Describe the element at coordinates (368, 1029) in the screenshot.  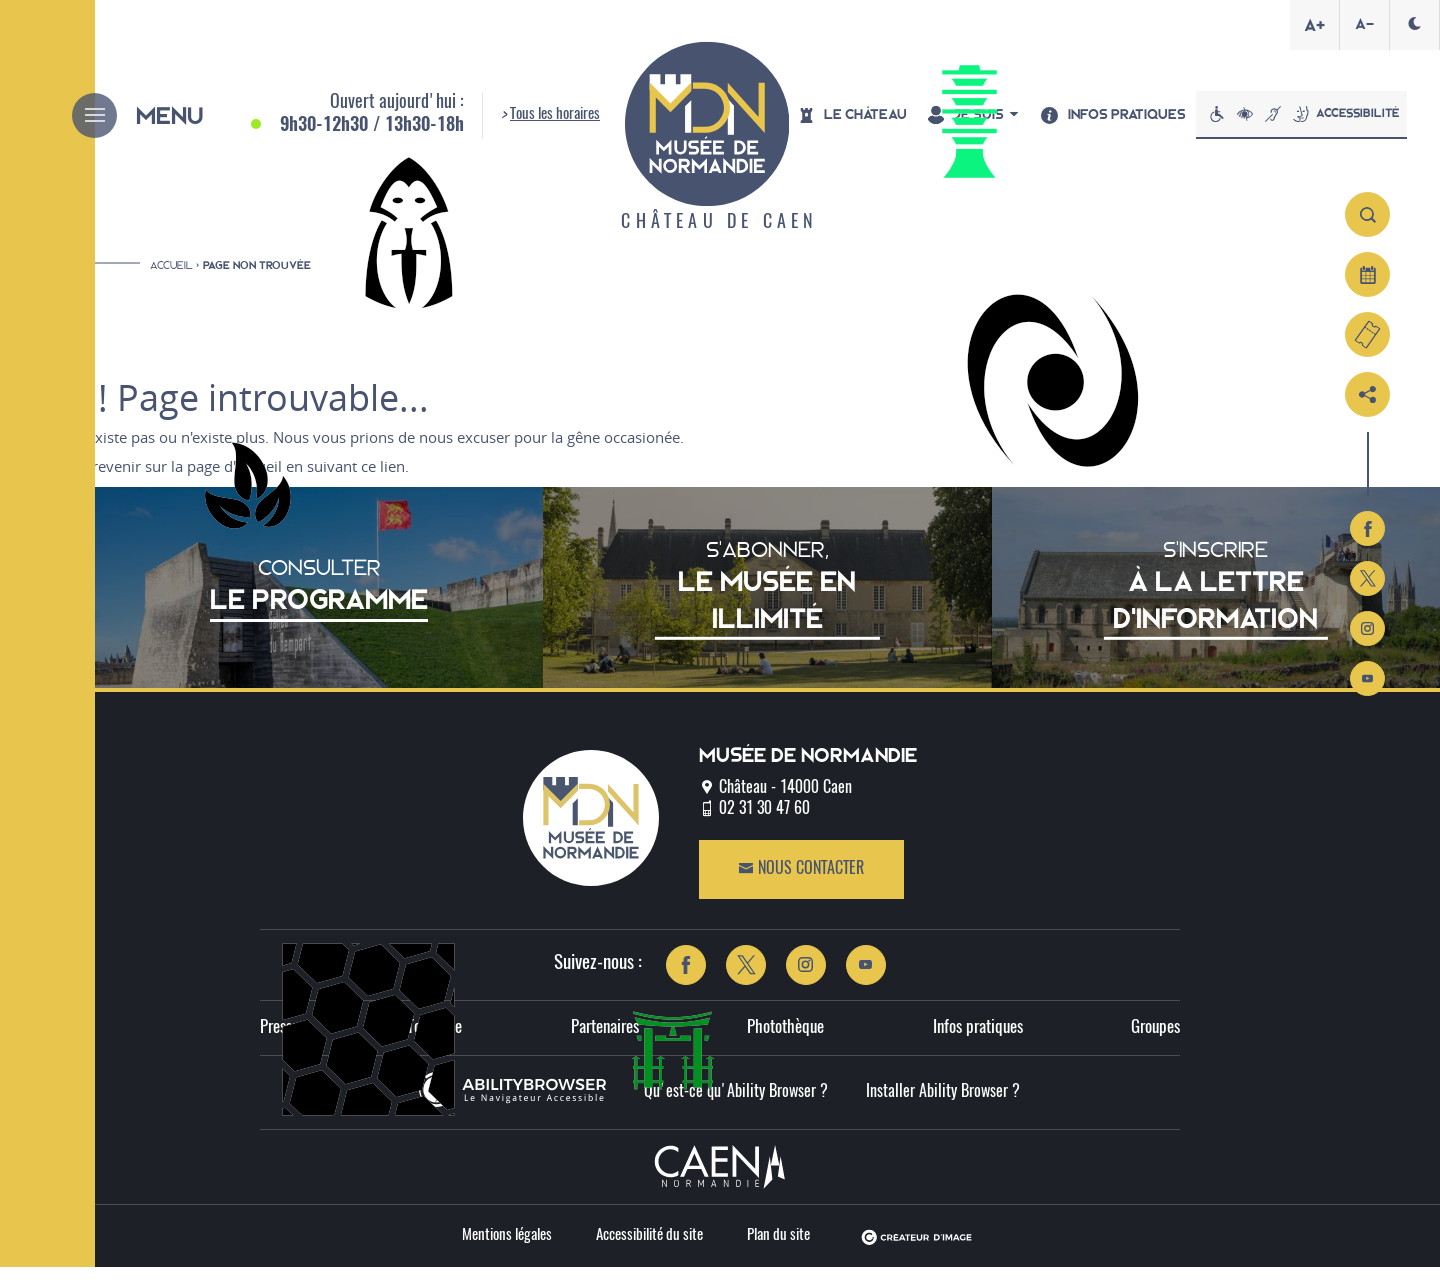
I see `view hexagonal grid or tile map` at that location.